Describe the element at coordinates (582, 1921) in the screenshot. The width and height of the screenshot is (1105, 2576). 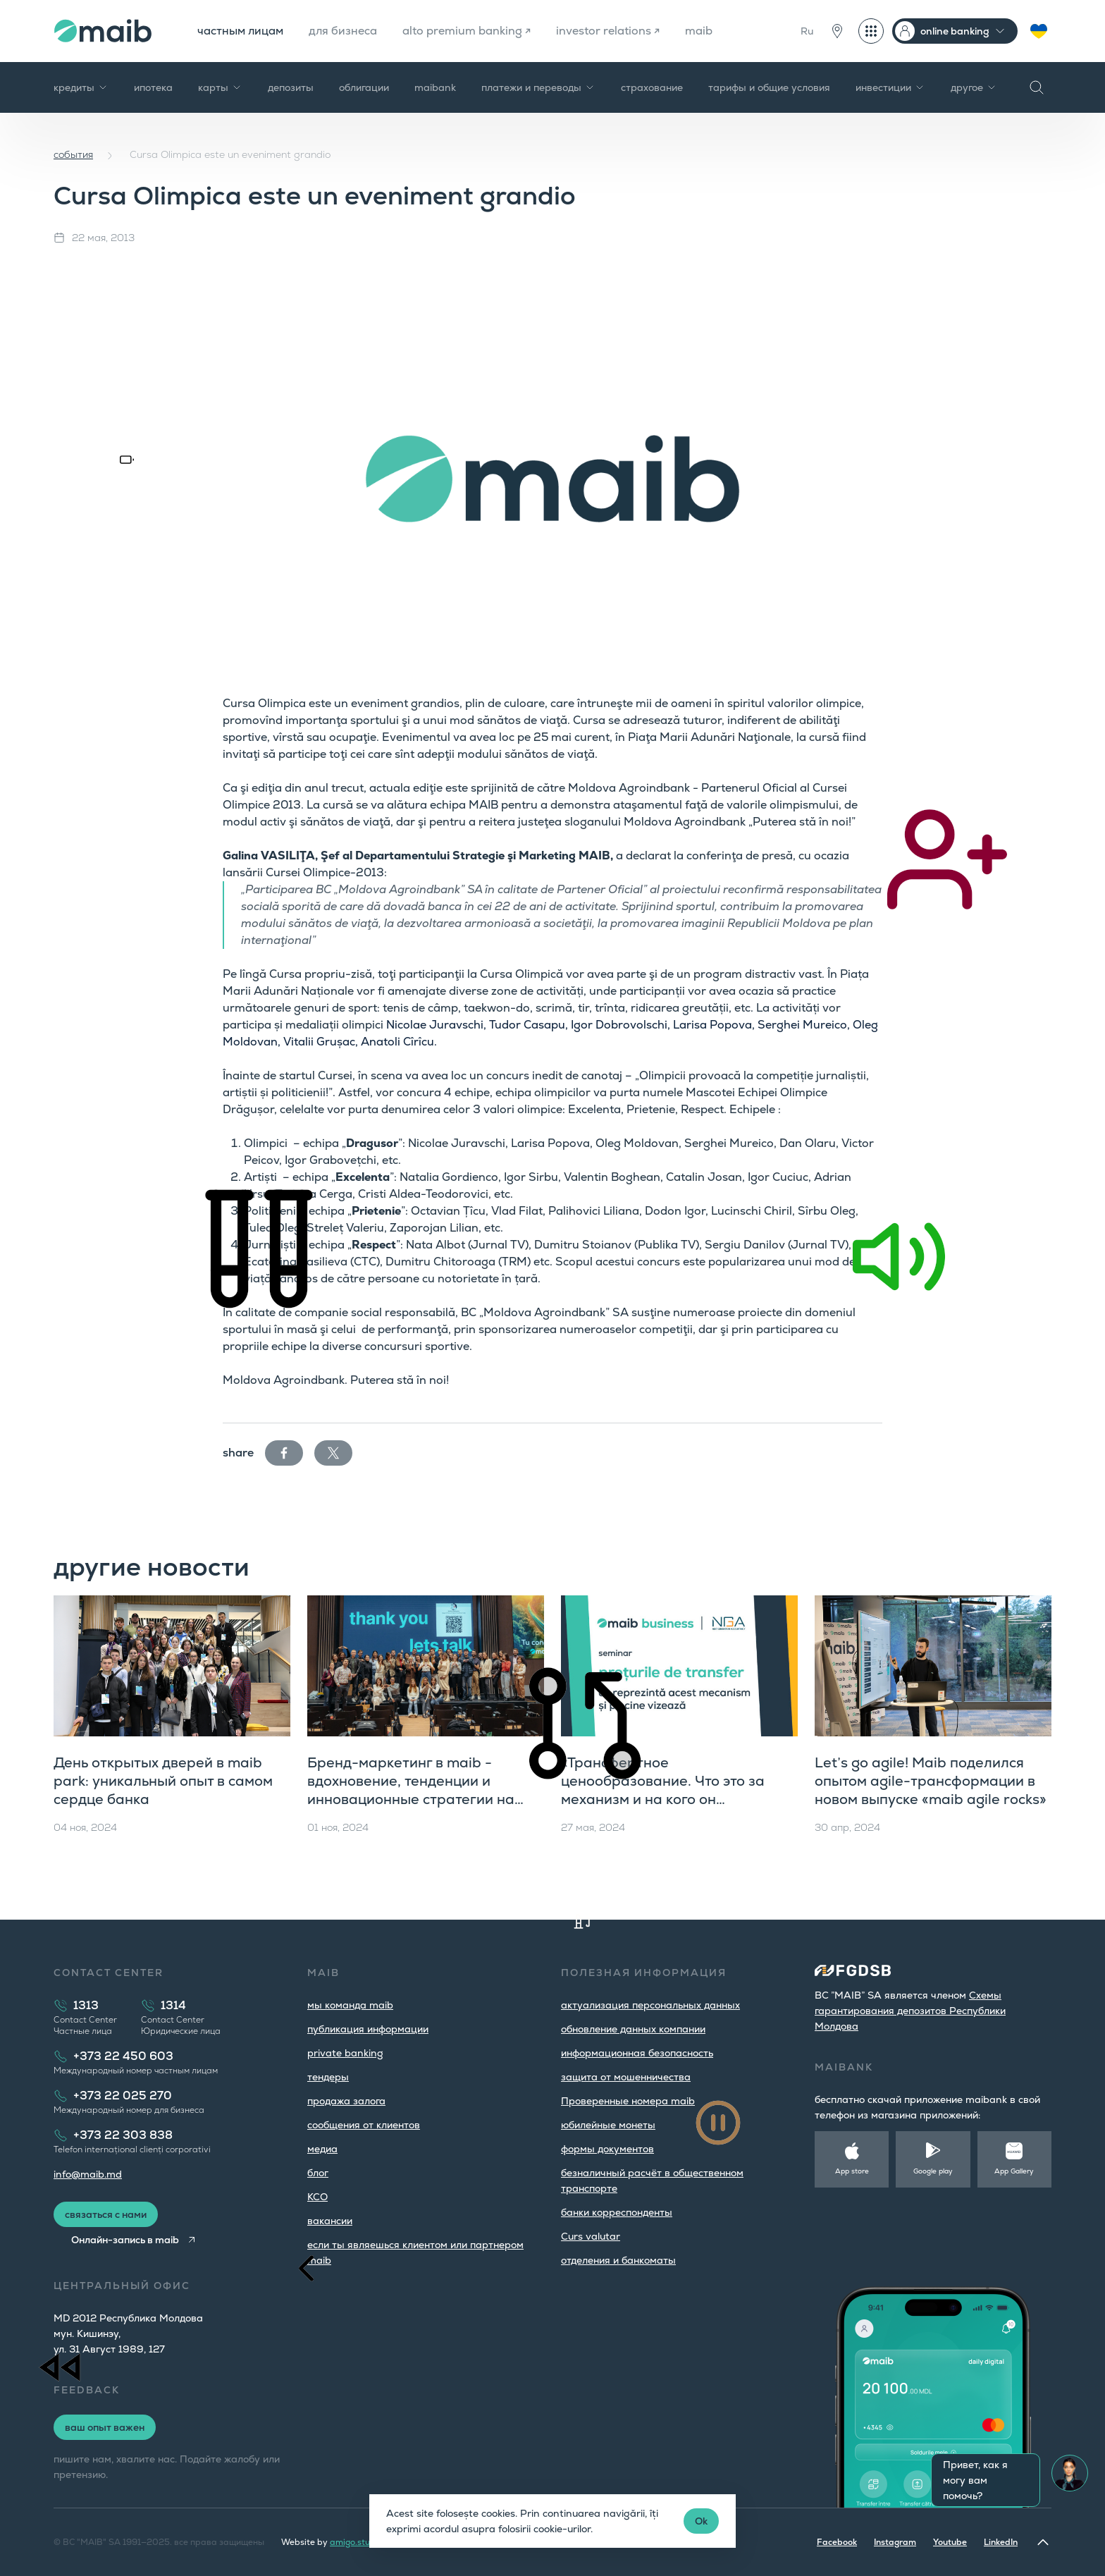
I see `construction or building in progress` at that location.